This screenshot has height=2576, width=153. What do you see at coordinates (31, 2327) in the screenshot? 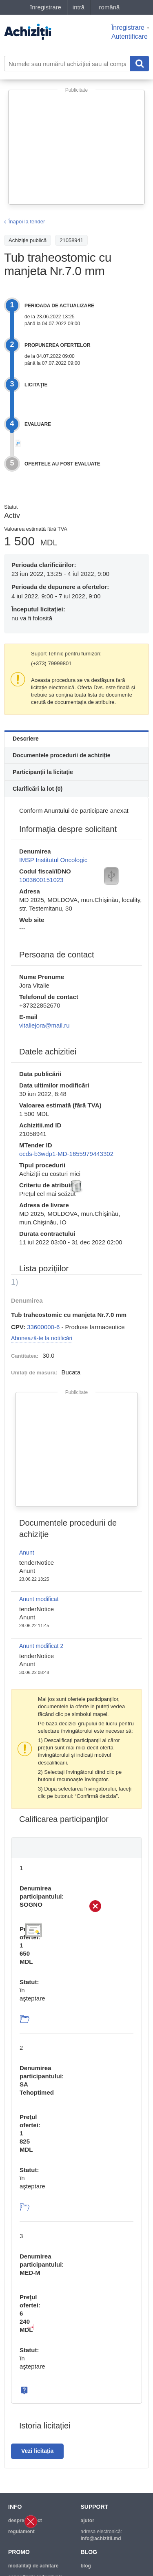
I see `skip to the last item in a list or queue` at bounding box center [31, 2327].